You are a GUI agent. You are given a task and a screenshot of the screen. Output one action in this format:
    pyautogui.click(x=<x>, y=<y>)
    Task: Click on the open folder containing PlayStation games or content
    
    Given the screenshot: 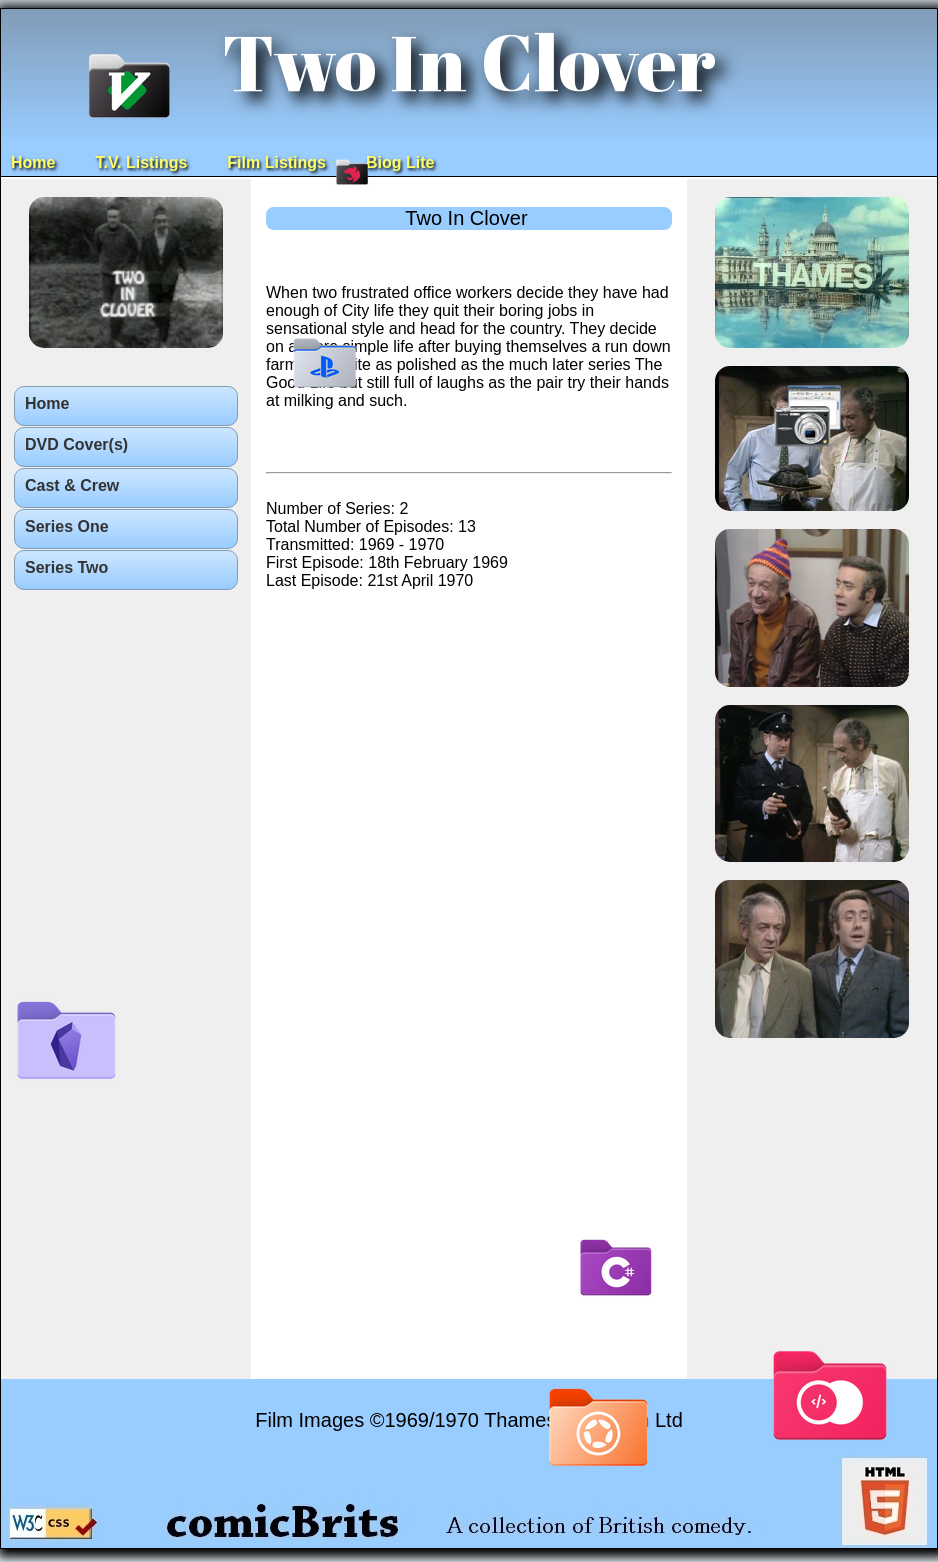 What is the action you would take?
    pyautogui.click(x=324, y=364)
    